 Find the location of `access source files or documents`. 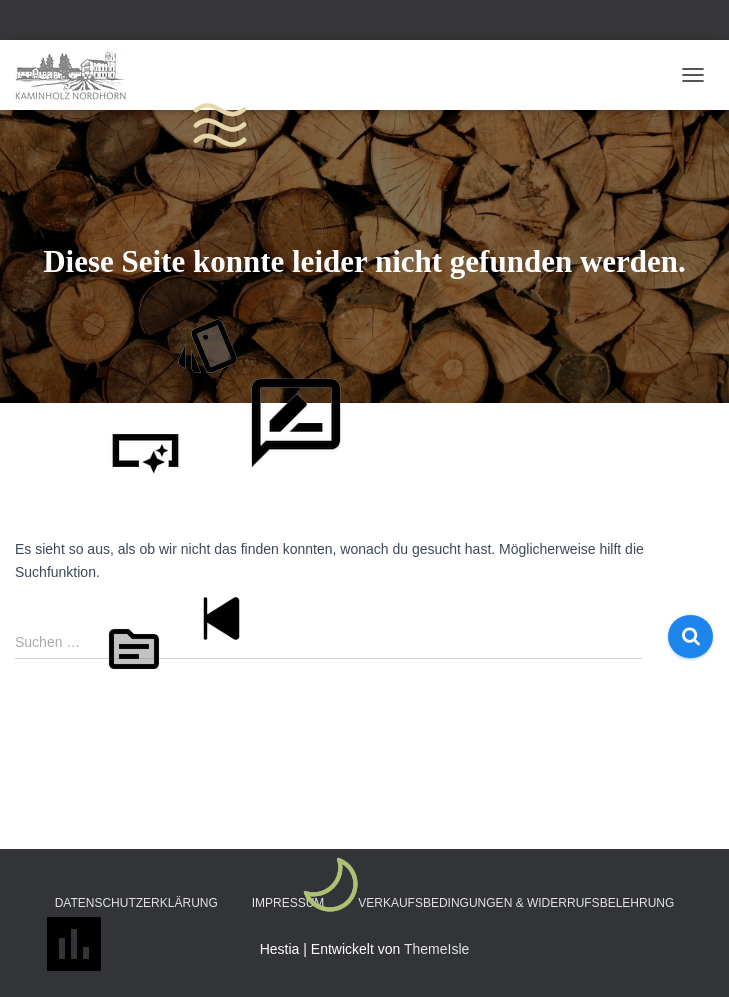

access source files or documents is located at coordinates (134, 649).